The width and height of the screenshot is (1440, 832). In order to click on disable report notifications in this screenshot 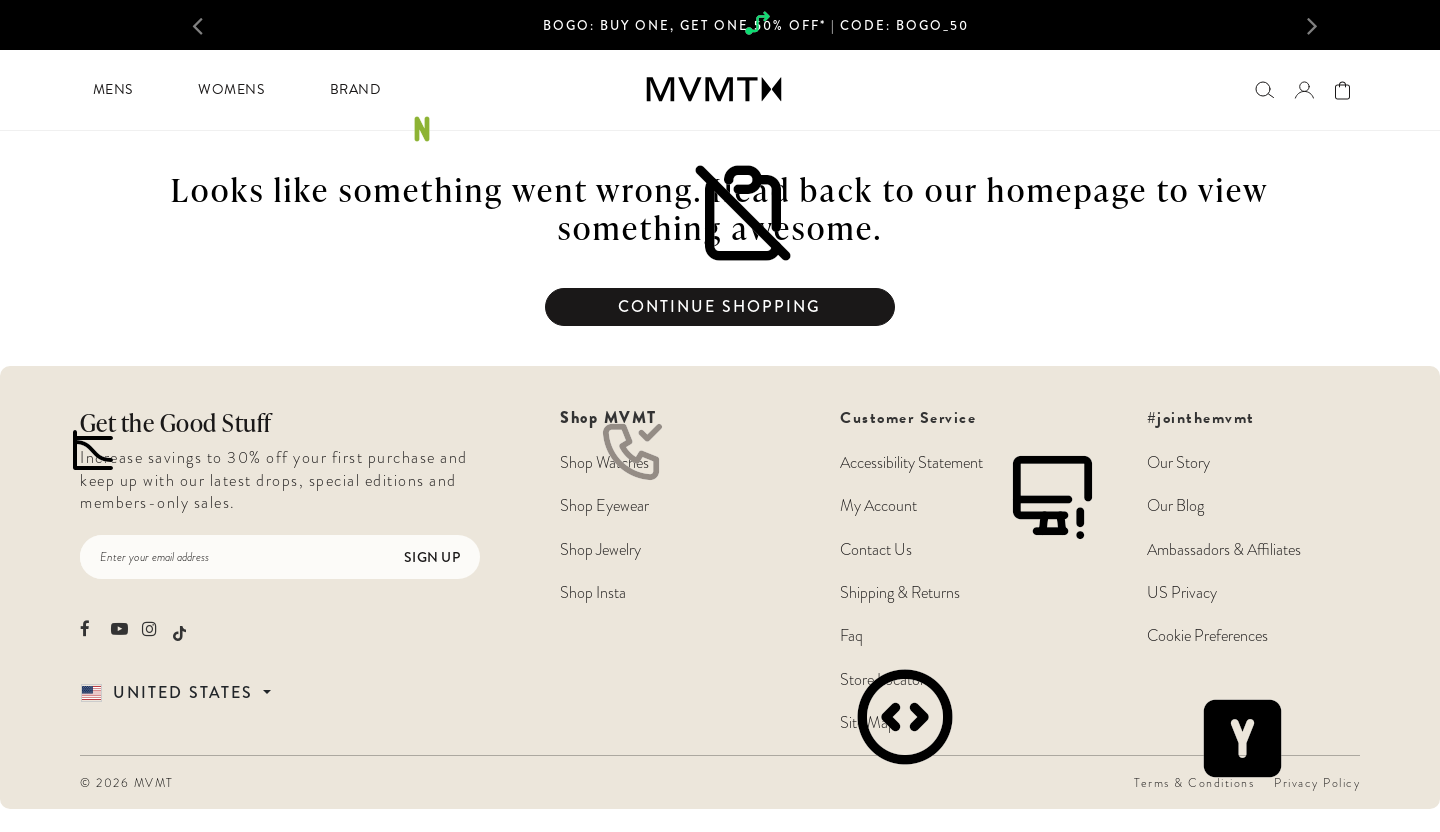, I will do `click(743, 213)`.